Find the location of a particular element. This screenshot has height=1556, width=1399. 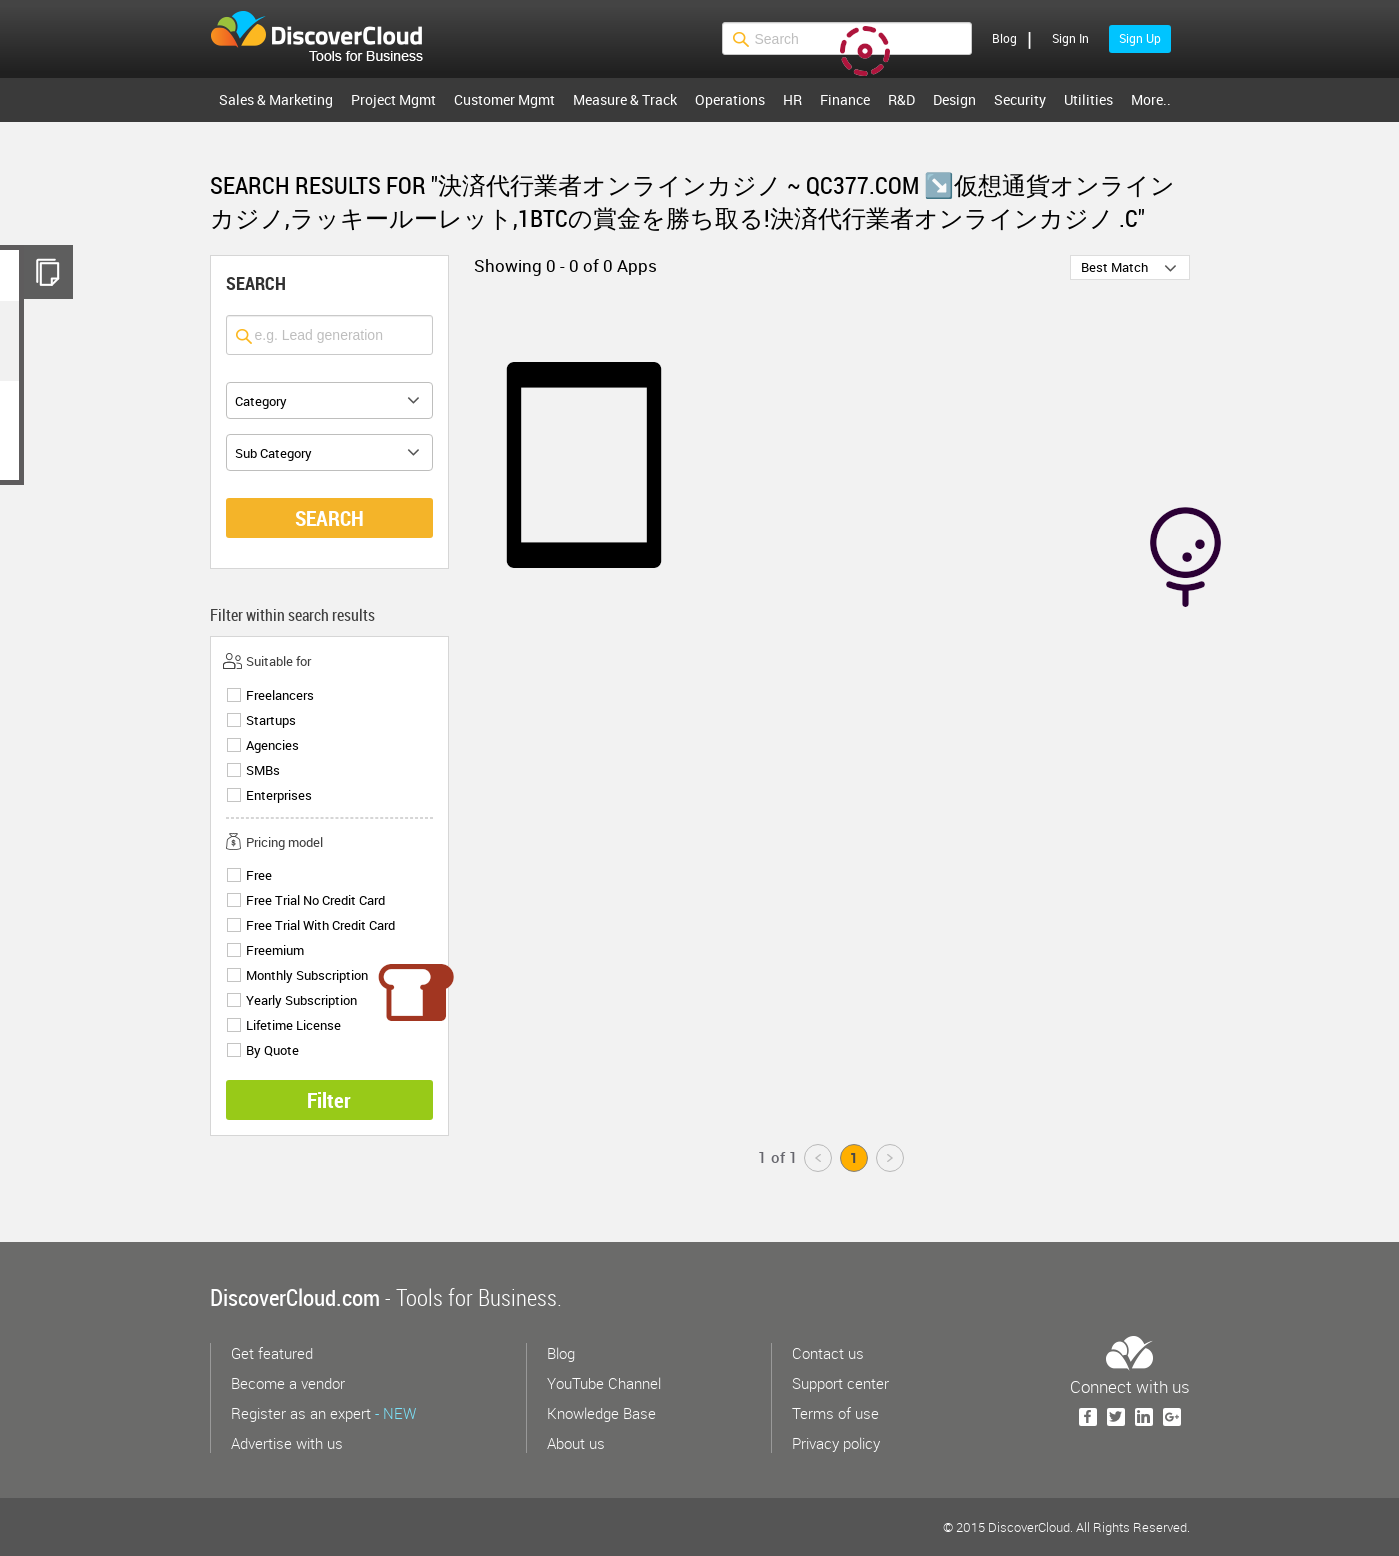

switch to tablet display mode is located at coordinates (584, 465).